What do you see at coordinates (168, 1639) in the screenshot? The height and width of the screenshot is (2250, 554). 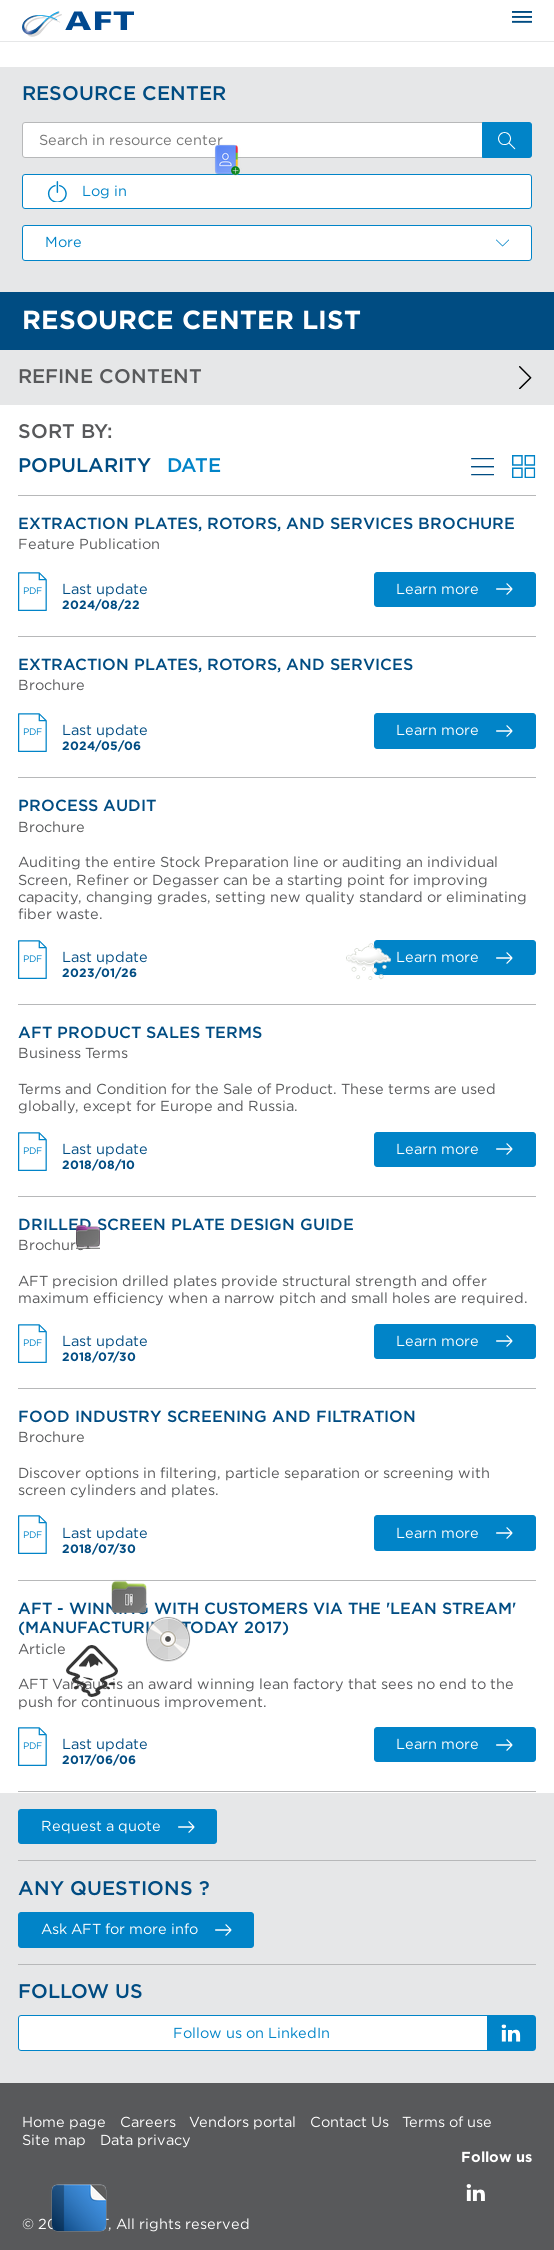 I see `access cd/dvd drive` at bounding box center [168, 1639].